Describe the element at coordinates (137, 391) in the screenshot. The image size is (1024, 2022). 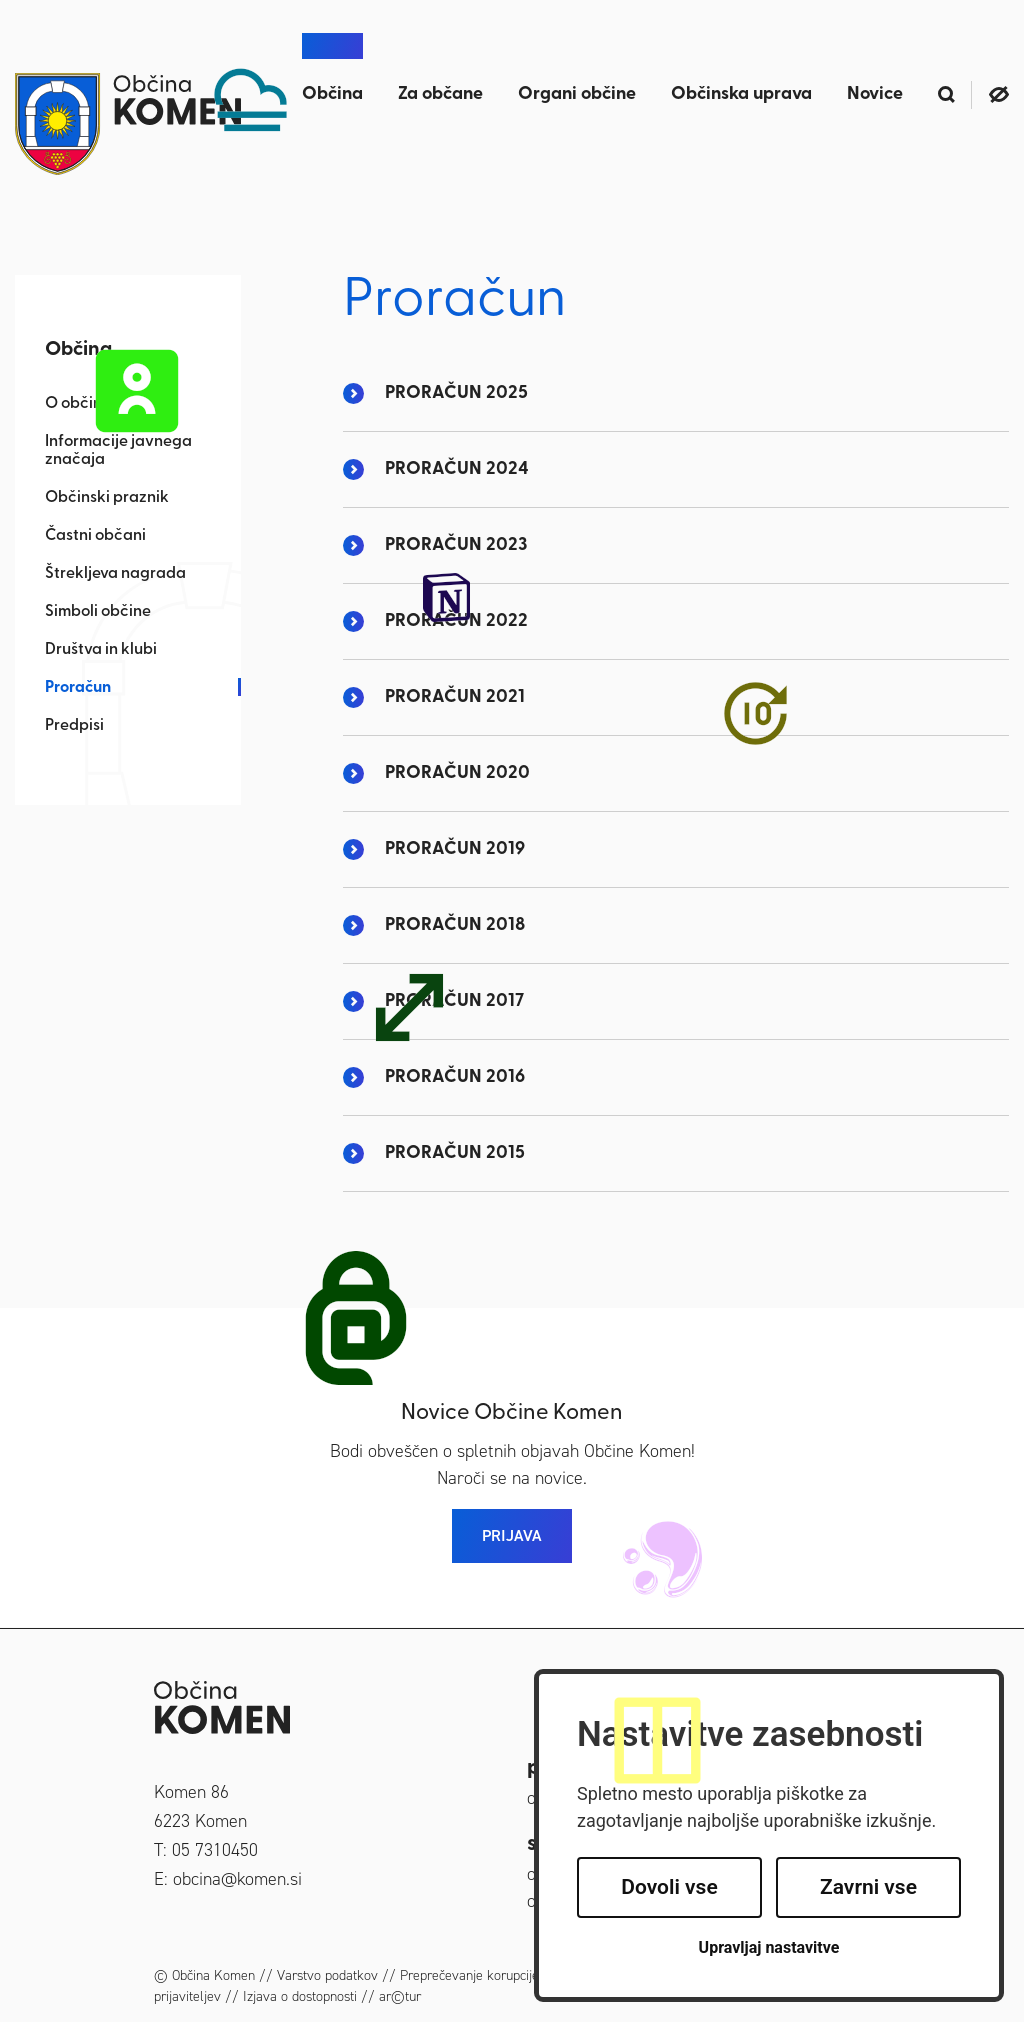
I see `view your account profile` at that location.